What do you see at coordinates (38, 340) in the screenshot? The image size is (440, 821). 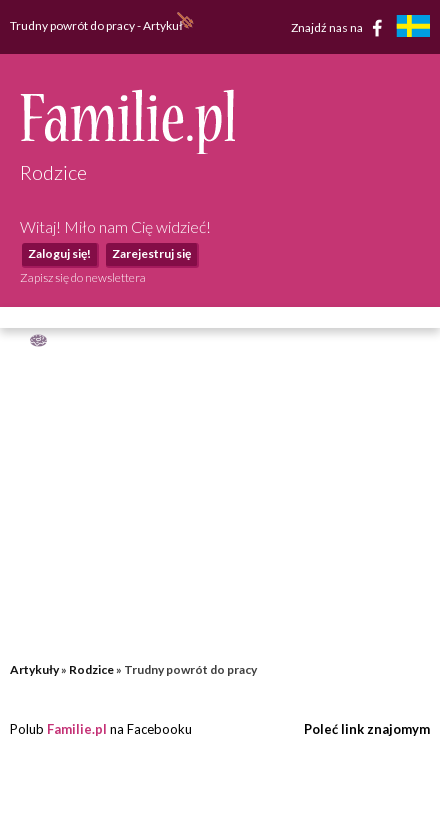 I see `access food or bakery category` at bounding box center [38, 340].